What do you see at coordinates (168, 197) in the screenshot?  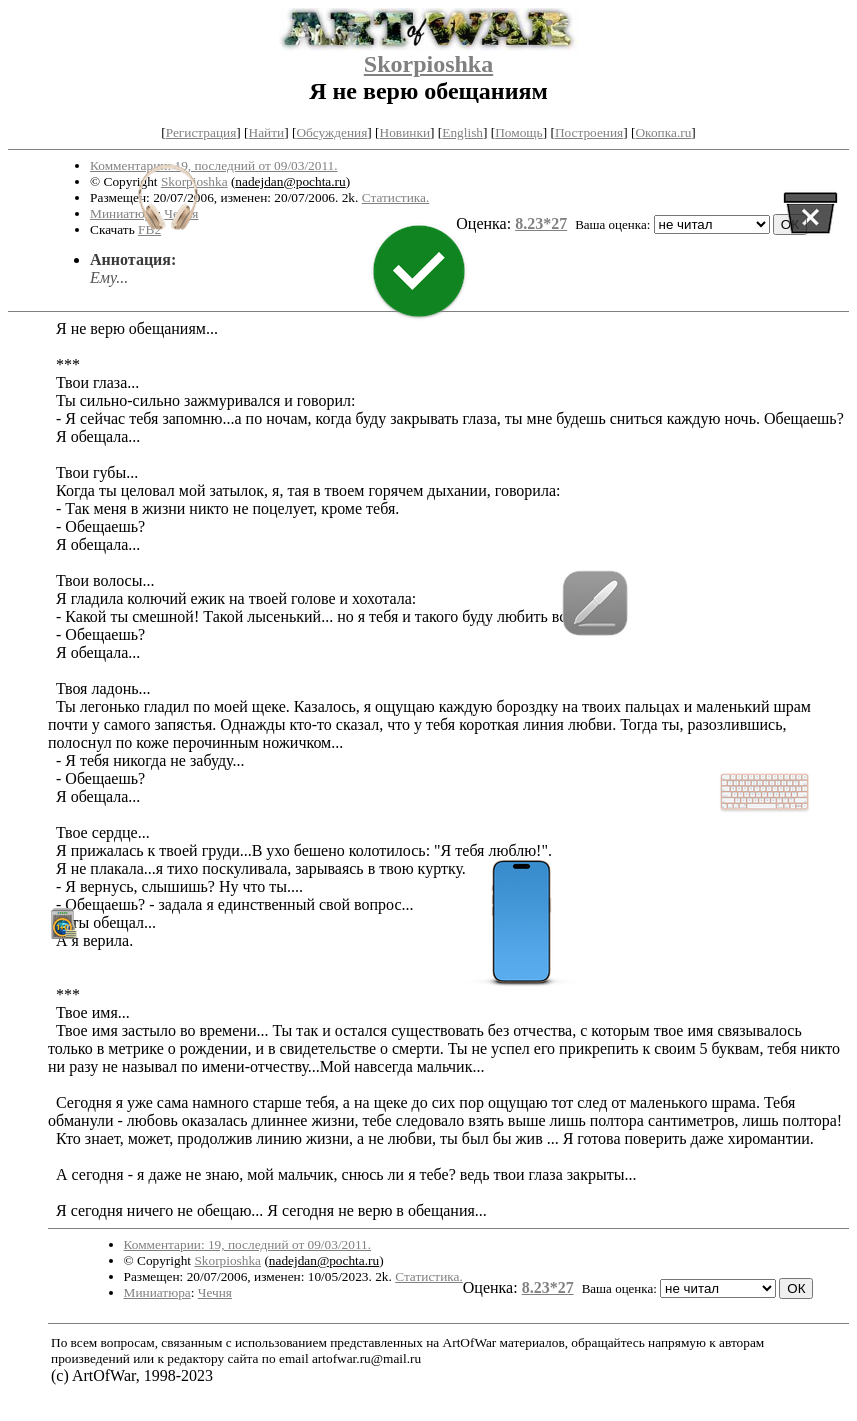 I see `connect bluetooth headphones` at bounding box center [168, 197].